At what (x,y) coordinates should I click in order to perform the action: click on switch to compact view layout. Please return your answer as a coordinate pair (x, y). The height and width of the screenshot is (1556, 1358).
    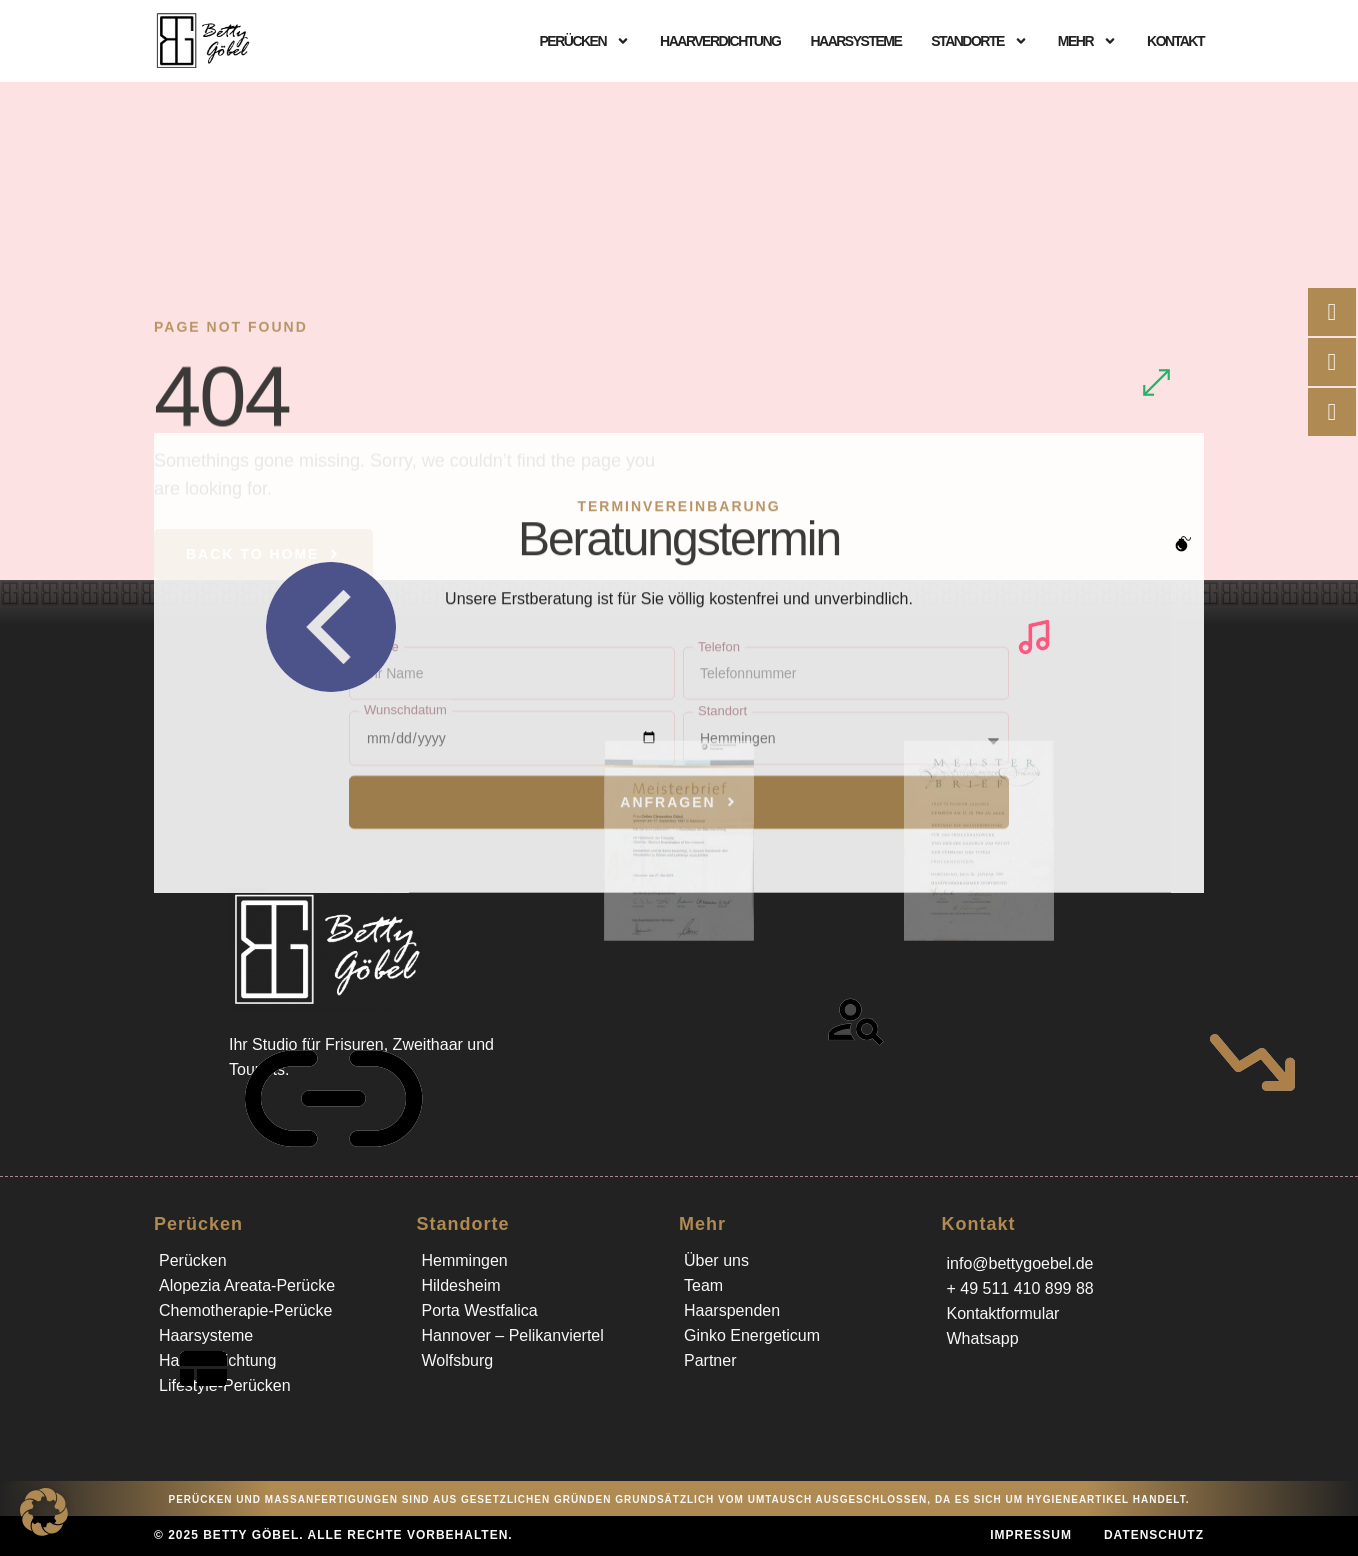
    Looking at the image, I should click on (202, 1369).